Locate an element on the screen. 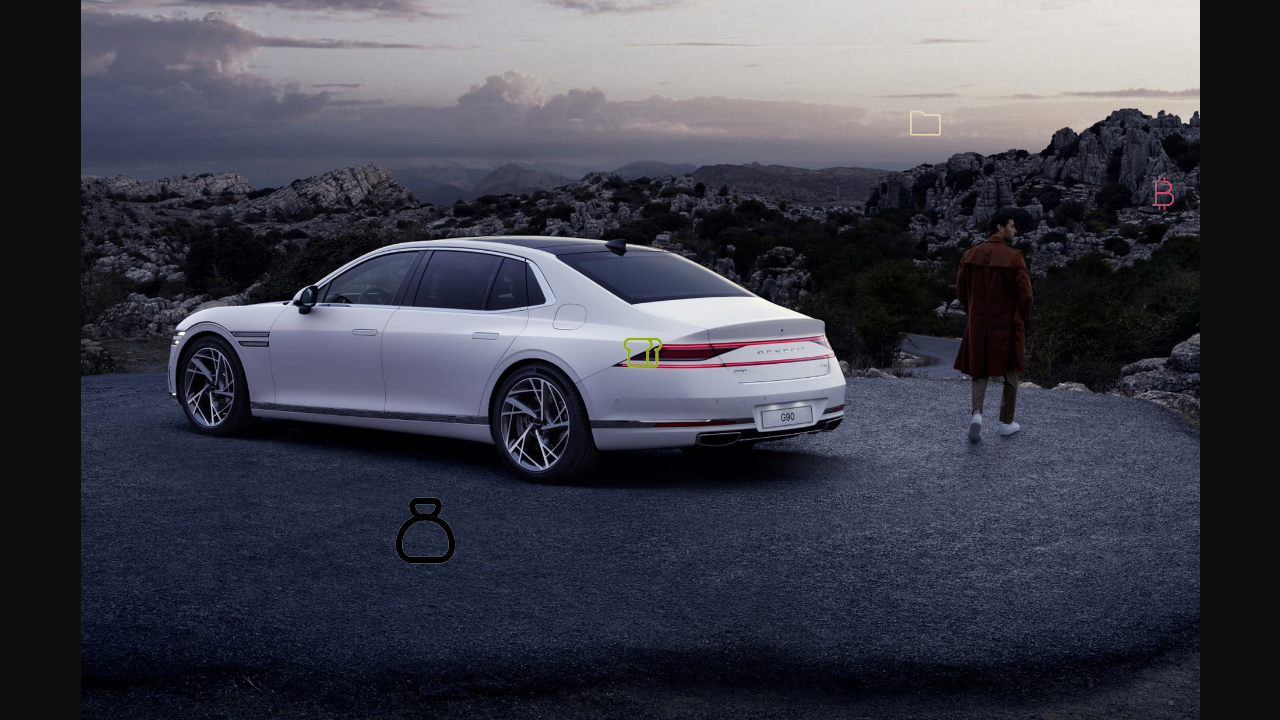 This screenshot has width=1280, height=720. browse bakery or bread products is located at coordinates (643, 352).